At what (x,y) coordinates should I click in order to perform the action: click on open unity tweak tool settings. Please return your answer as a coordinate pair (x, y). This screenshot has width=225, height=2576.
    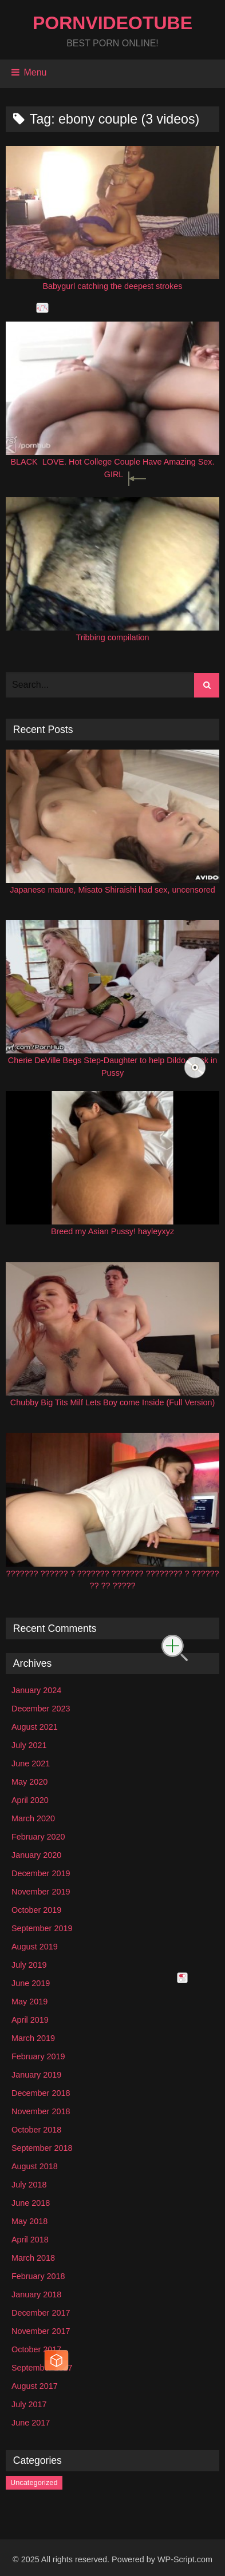
    Looking at the image, I should click on (182, 1977).